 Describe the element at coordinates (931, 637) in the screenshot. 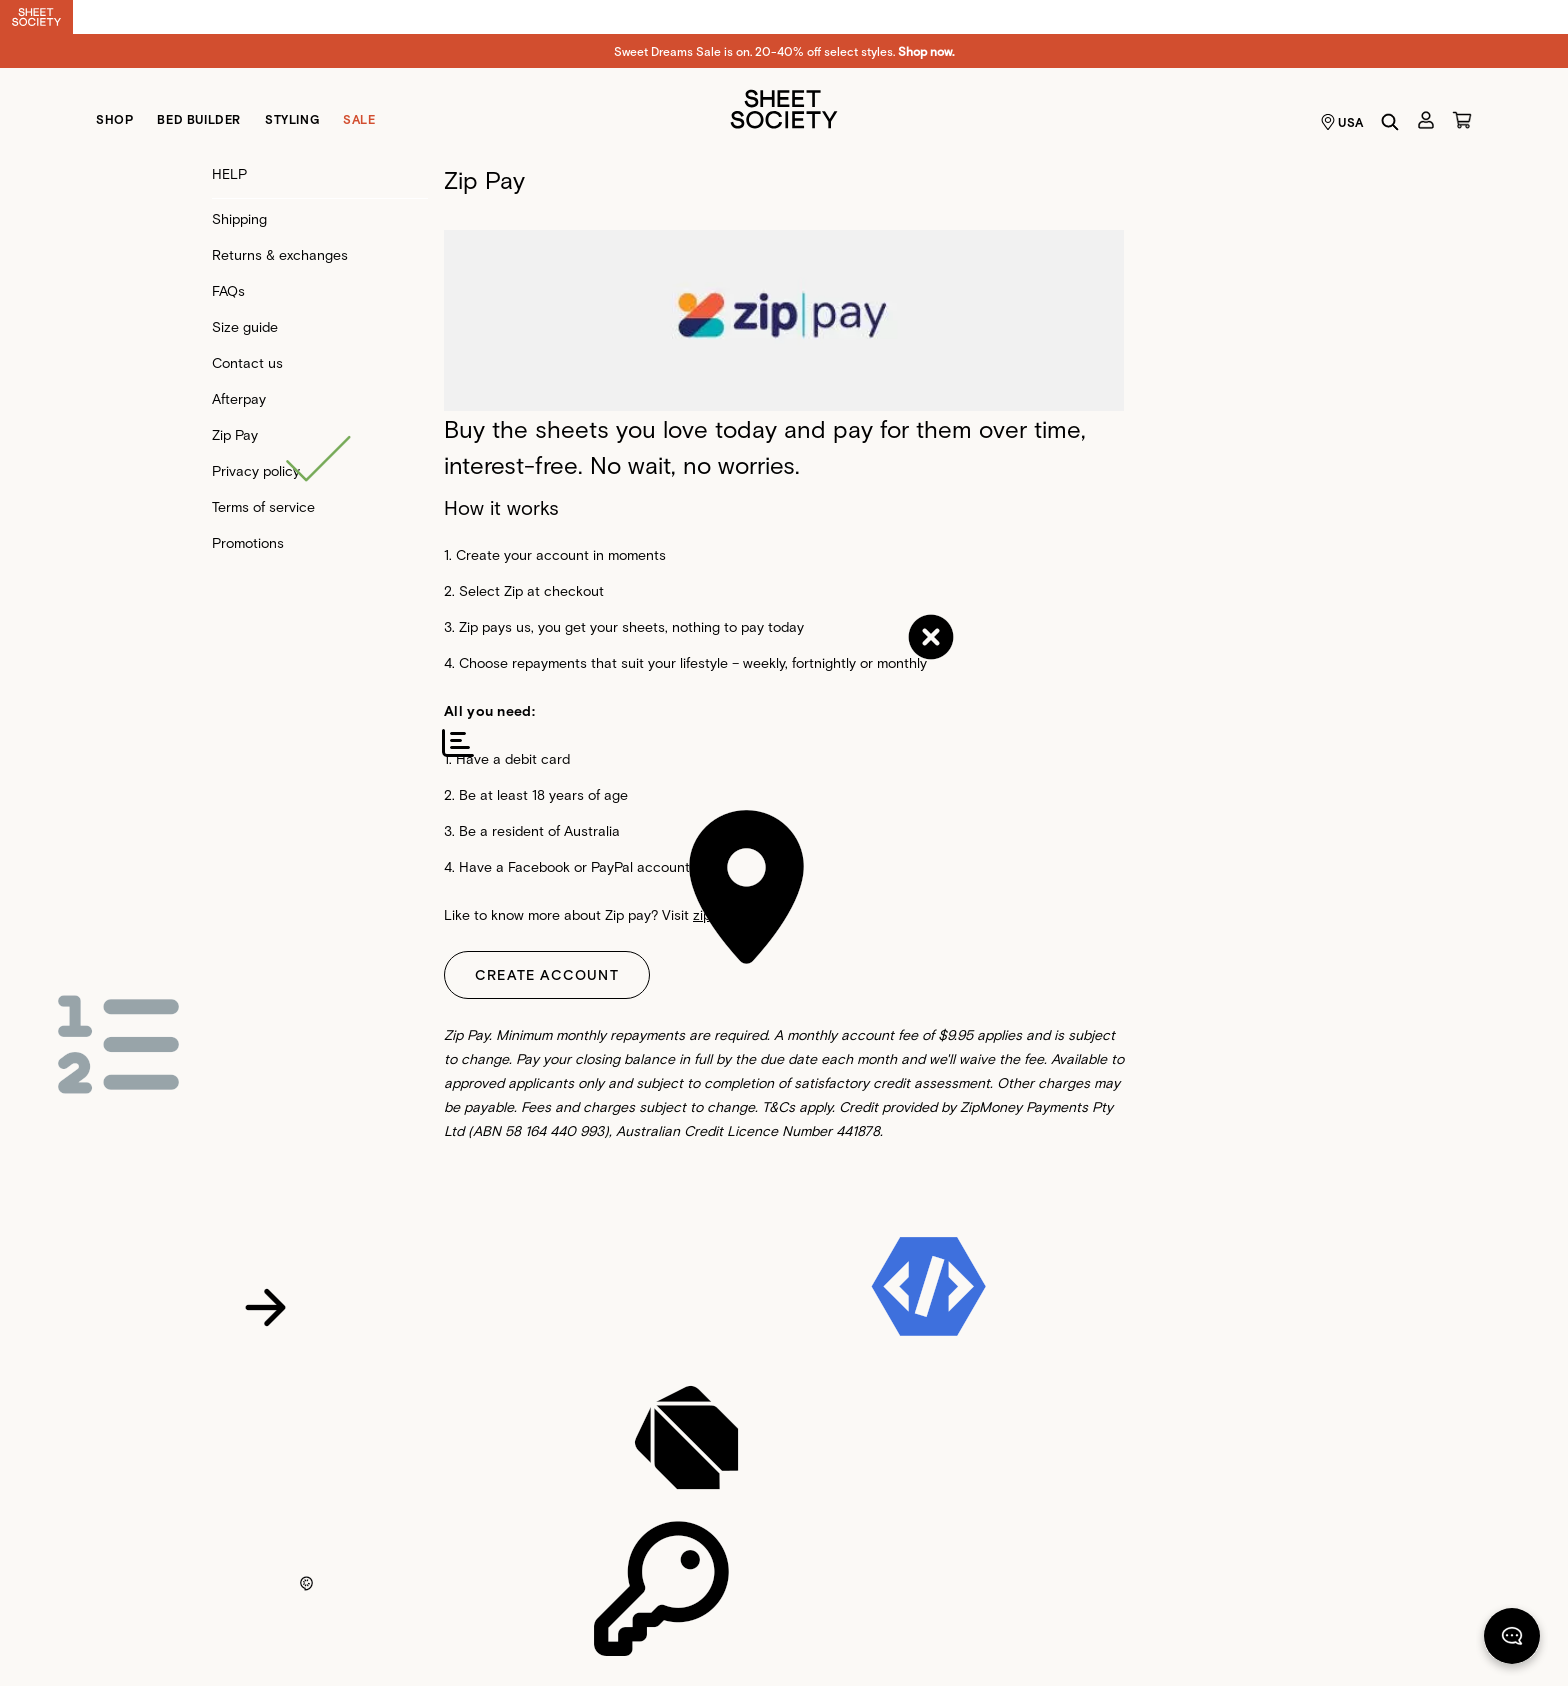

I see `close or dismiss a dialog` at that location.